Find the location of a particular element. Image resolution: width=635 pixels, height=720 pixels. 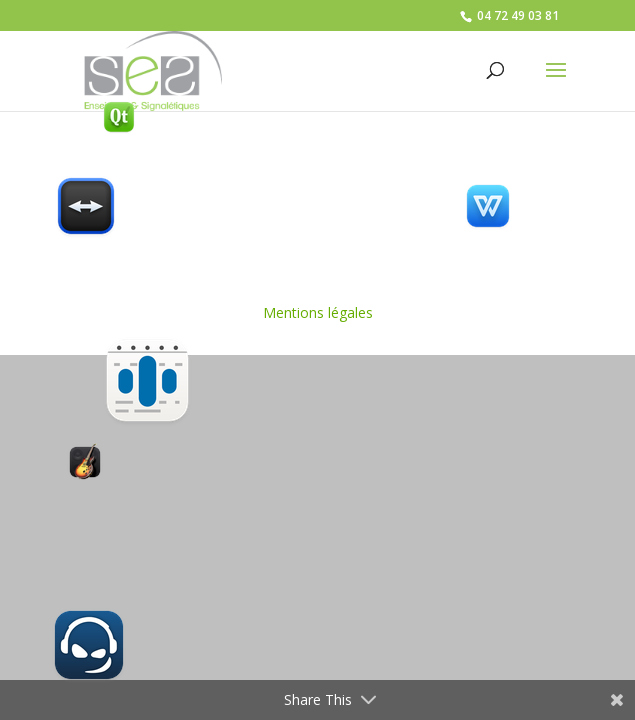

open Qt Designer application is located at coordinates (119, 117).